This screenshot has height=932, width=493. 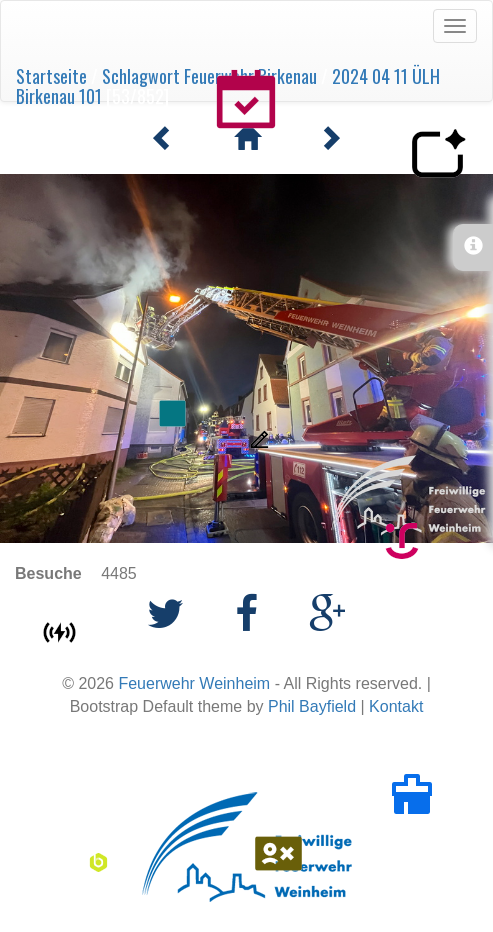 What do you see at coordinates (59, 632) in the screenshot?
I see `indicates wireless charging is active` at bounding box center [59, 632].